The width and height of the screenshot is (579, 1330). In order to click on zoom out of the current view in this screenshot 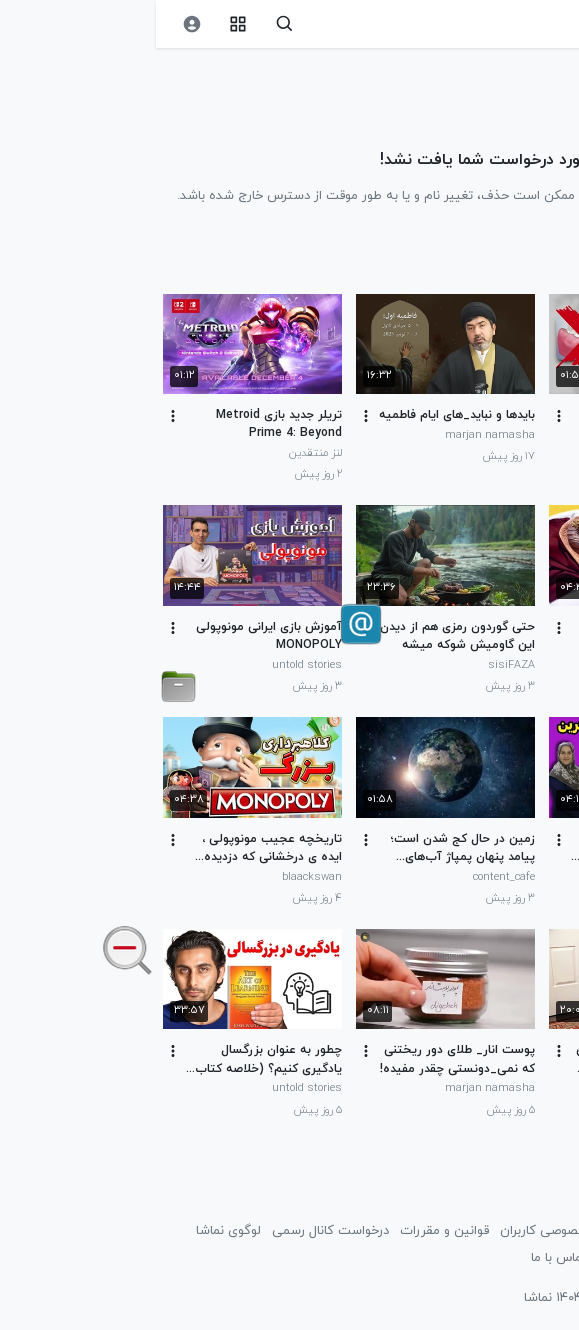, I will do `click(127, 950)`.